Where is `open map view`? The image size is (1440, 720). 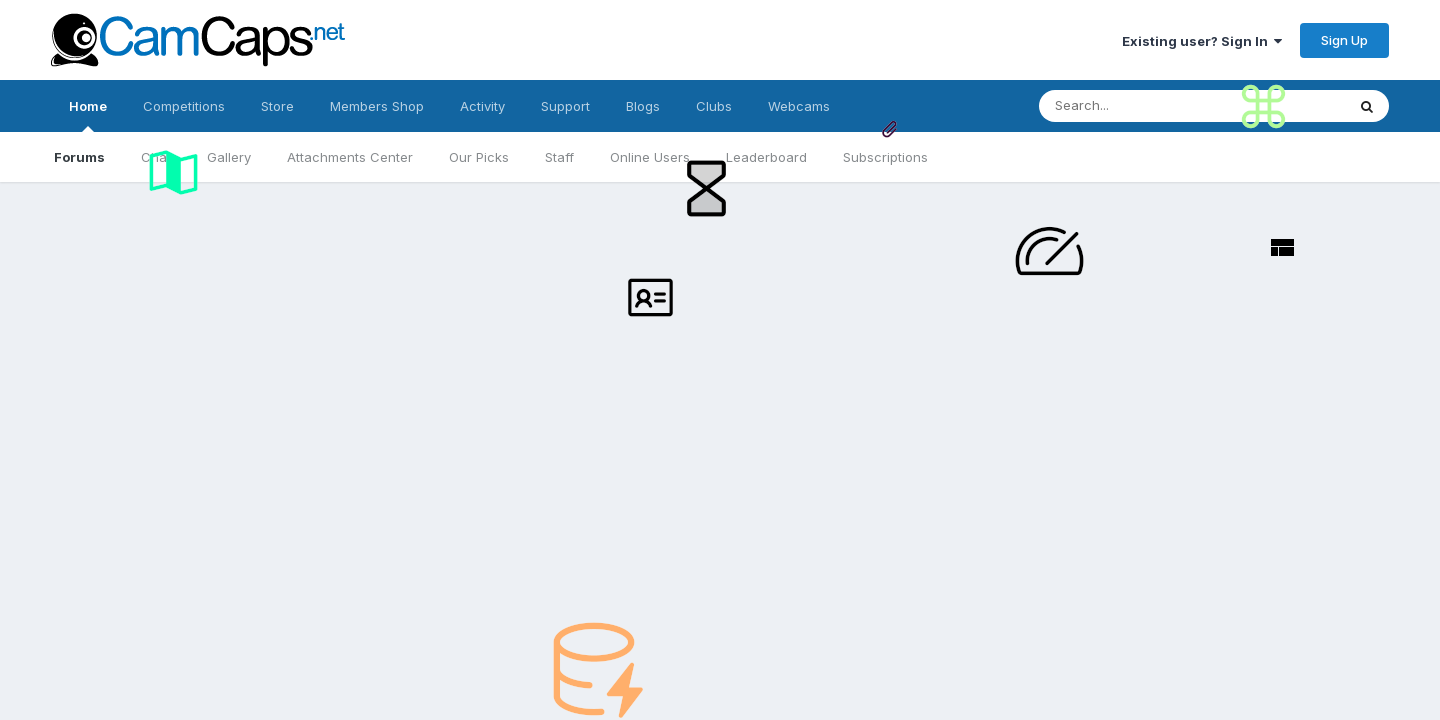 open map view is located at coordinates (173, 172).